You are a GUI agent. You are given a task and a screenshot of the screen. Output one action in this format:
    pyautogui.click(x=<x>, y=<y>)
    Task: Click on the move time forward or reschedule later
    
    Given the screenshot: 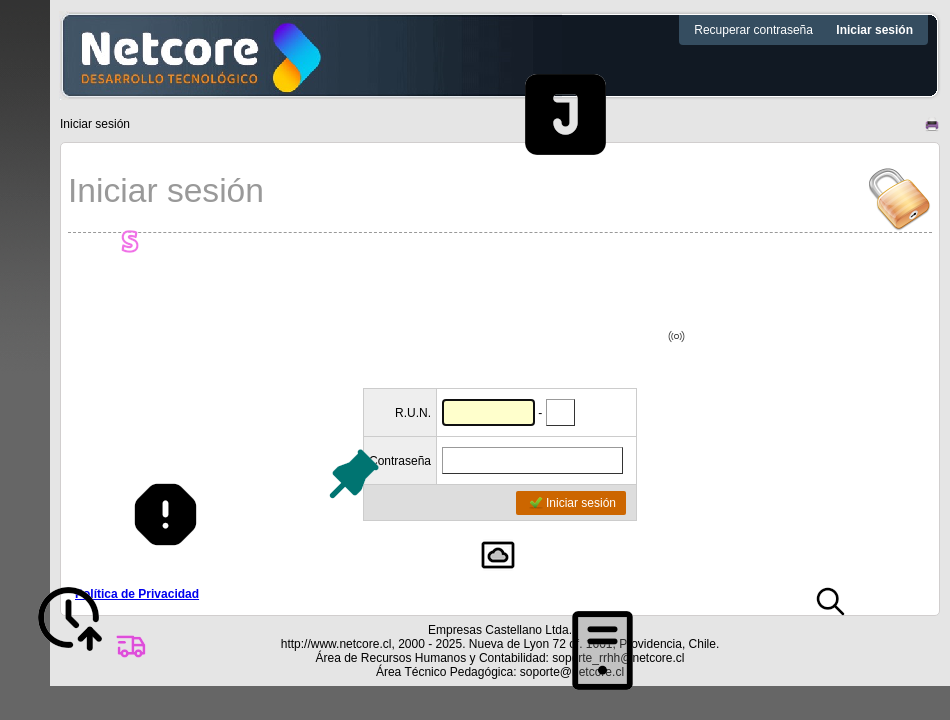 What is the action you would take?
    pyautogui.click(x=68, y=617)
    